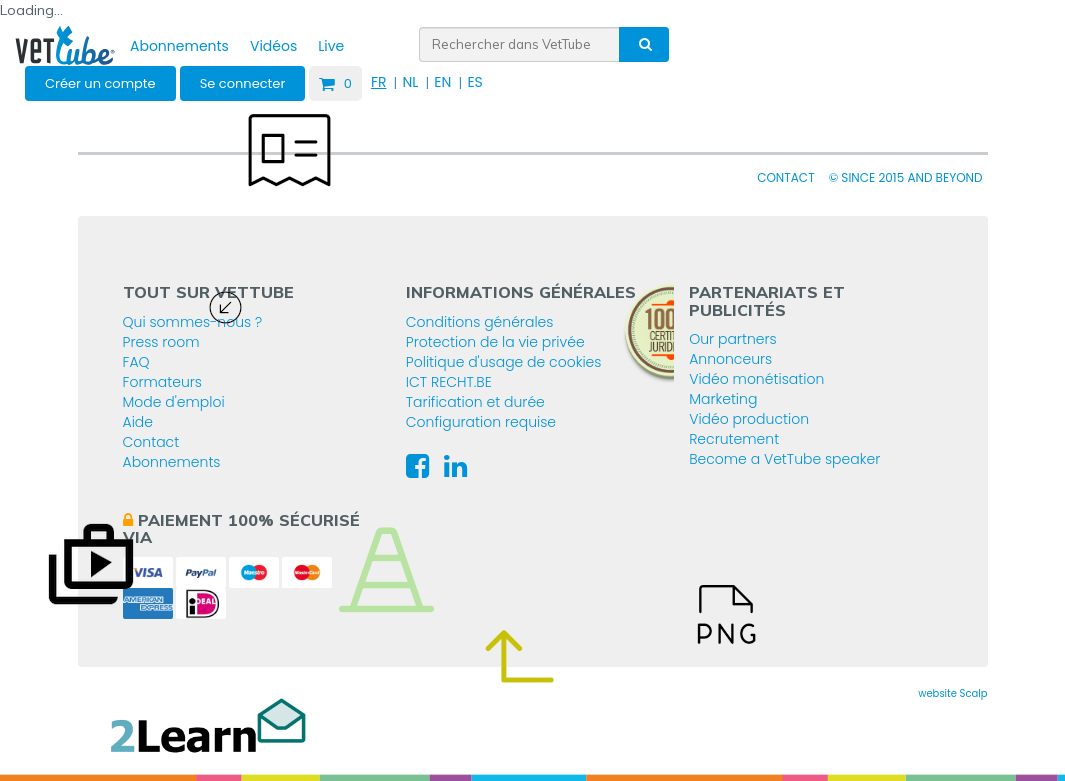  Describe the element at coordinates (289, 148) in the screenshot. I see `view news articles or press clippings` at that location.